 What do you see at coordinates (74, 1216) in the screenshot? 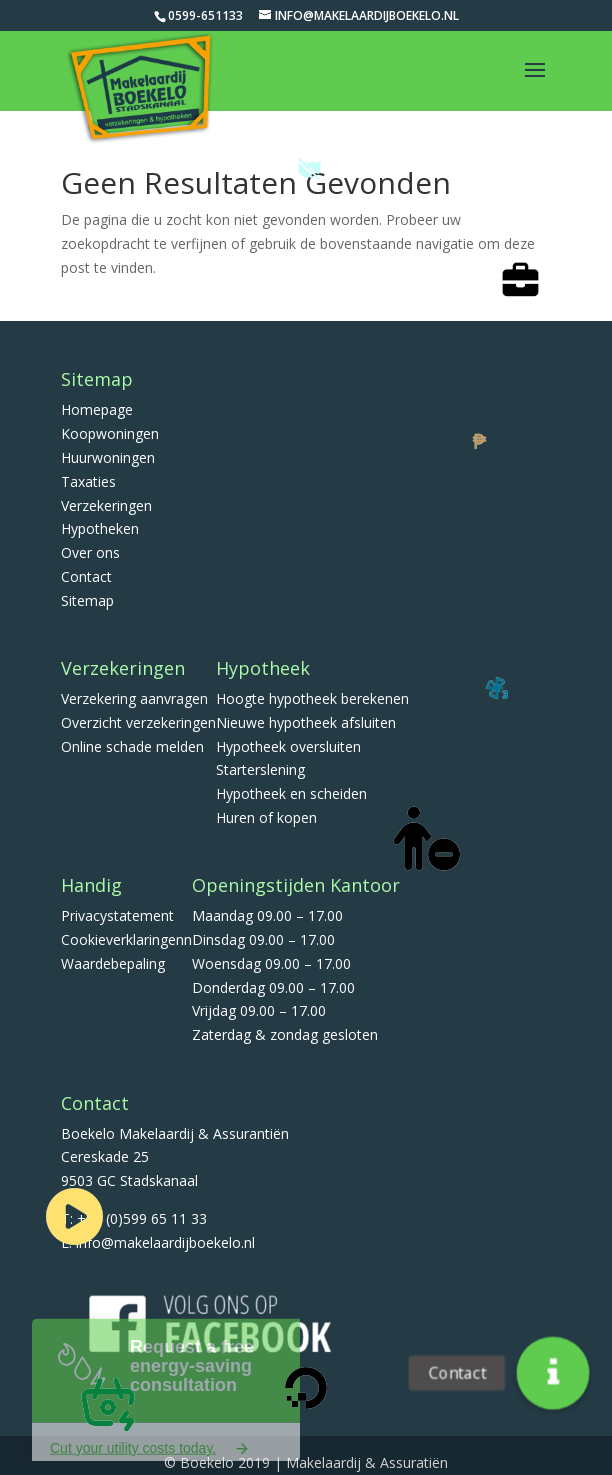
I see `play media or video content` at bounding box center [74, 1216].